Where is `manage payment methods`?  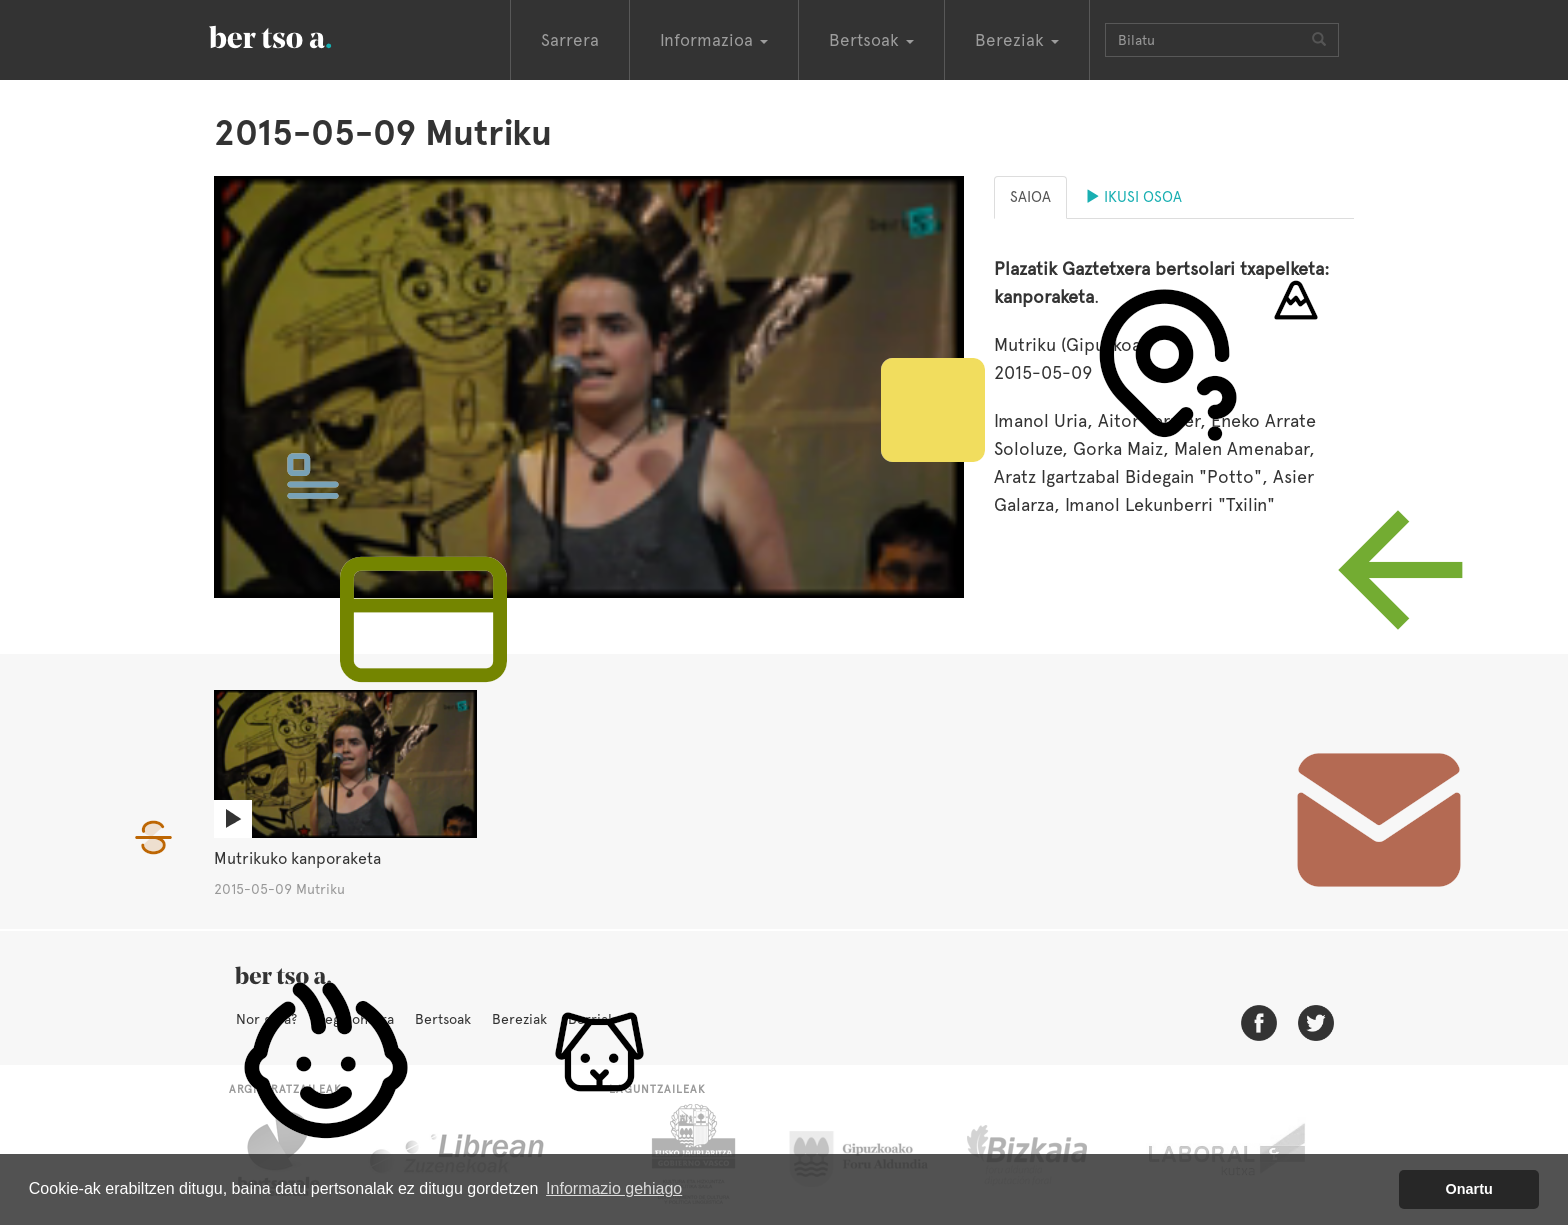
manage payment methods is located at coordinates (423, 619).